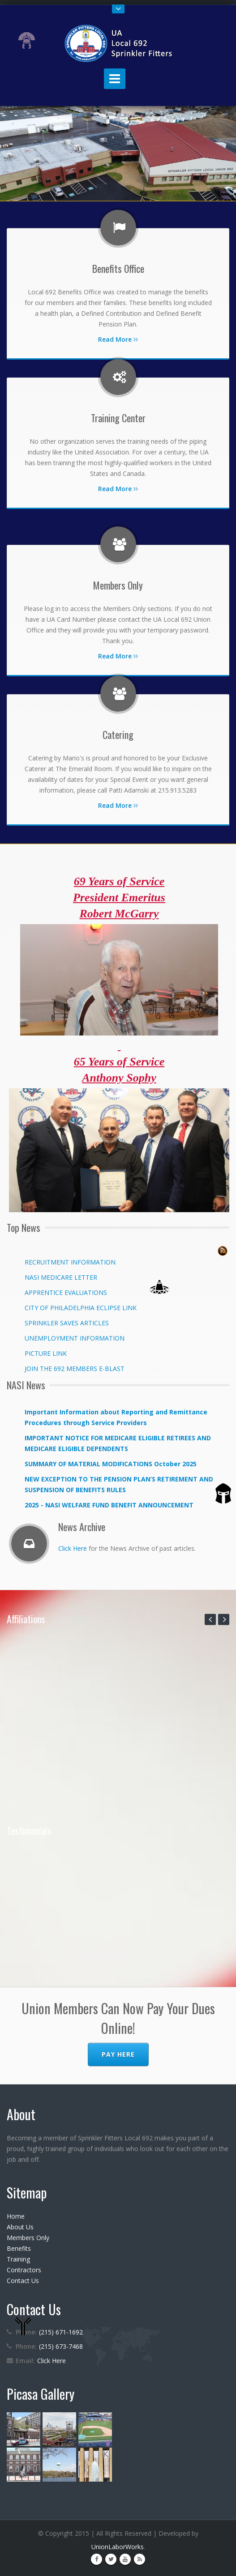 Image resolution: width=236 pixels, height=2576 pixels. I want to click on select mexican or latin american themed content, so click(159, 1287).